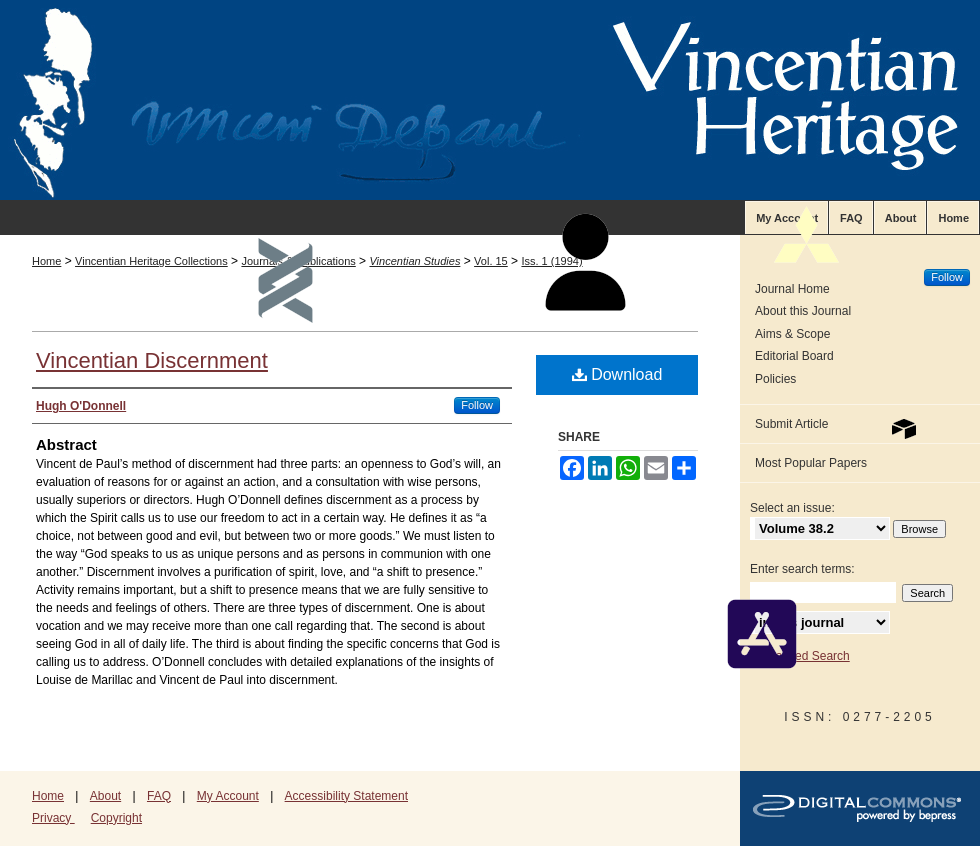 This screenshot has height=846, width=980. I want to click on view your profile, so click(585, 261).